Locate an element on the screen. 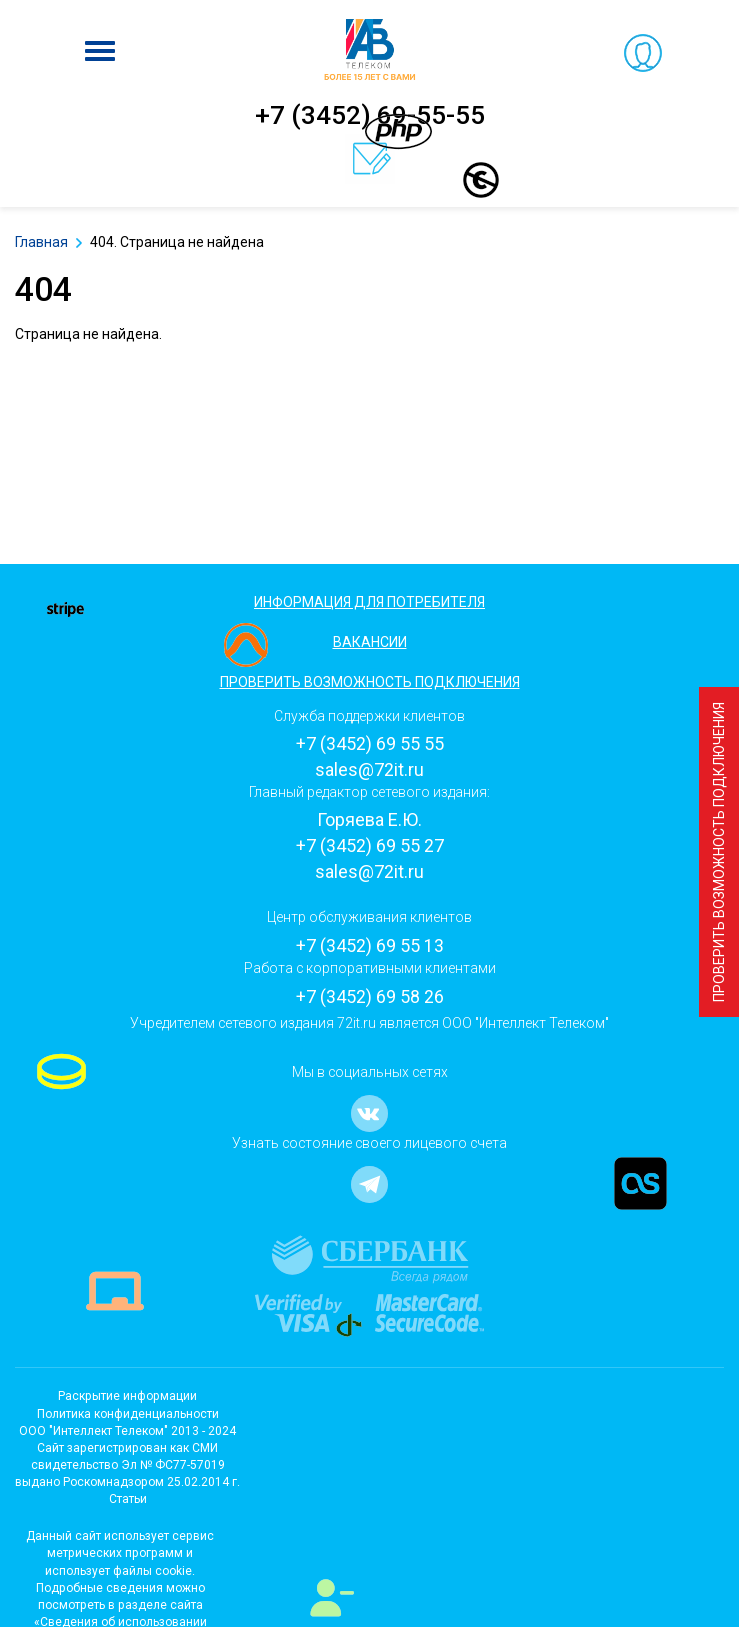 The height and width of the screenshot is (1627, 739). view your coin balance or currency is located at coordinates (61, 1071).